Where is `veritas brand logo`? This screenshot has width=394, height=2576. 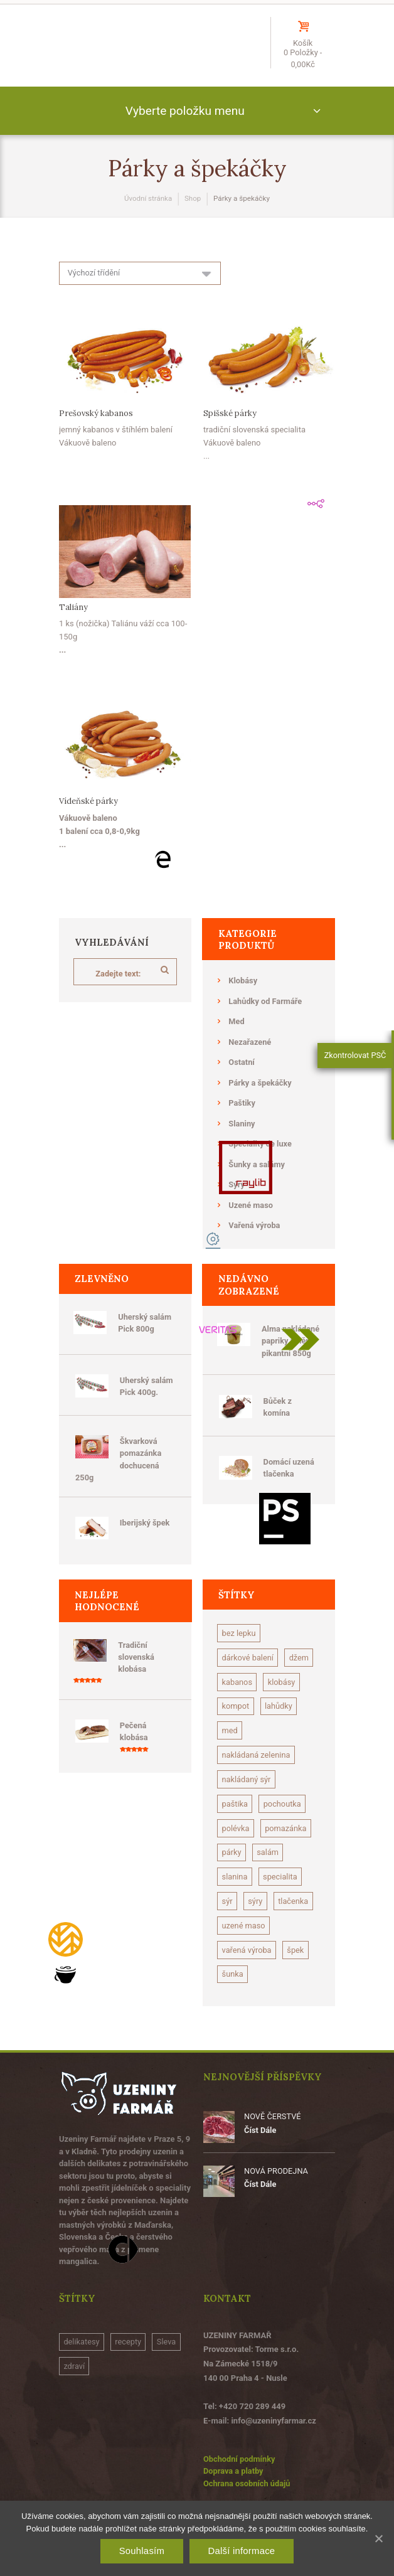 veritas brand logo is located at coordinates (218, 1330).